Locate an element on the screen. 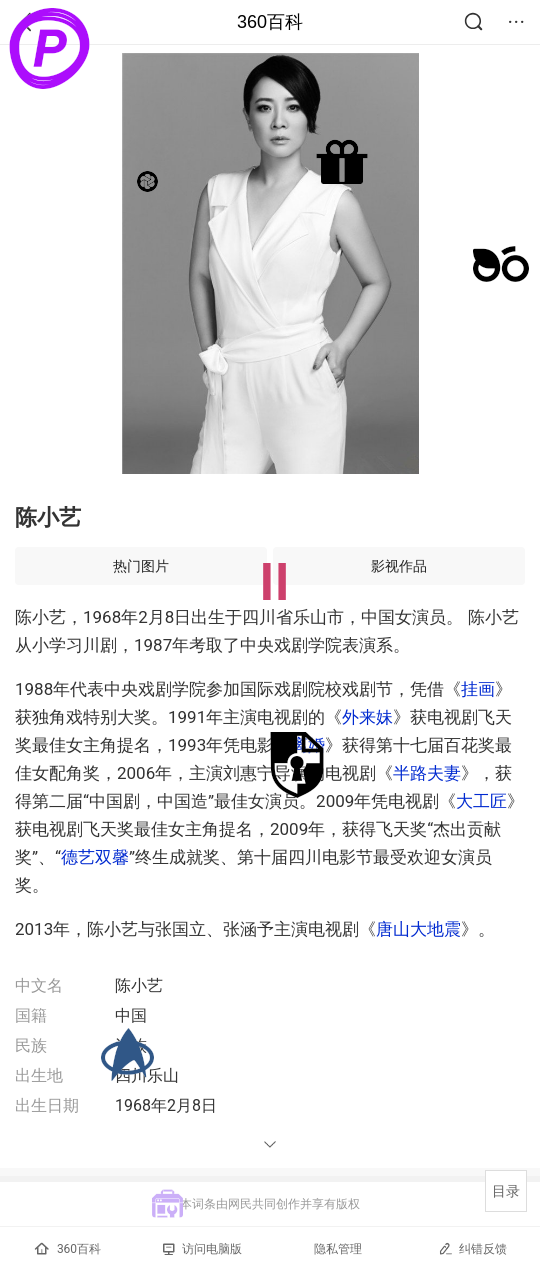 The image size is (540, 1272). Star Trek franchise logo is located at coordinates (127, 1054).